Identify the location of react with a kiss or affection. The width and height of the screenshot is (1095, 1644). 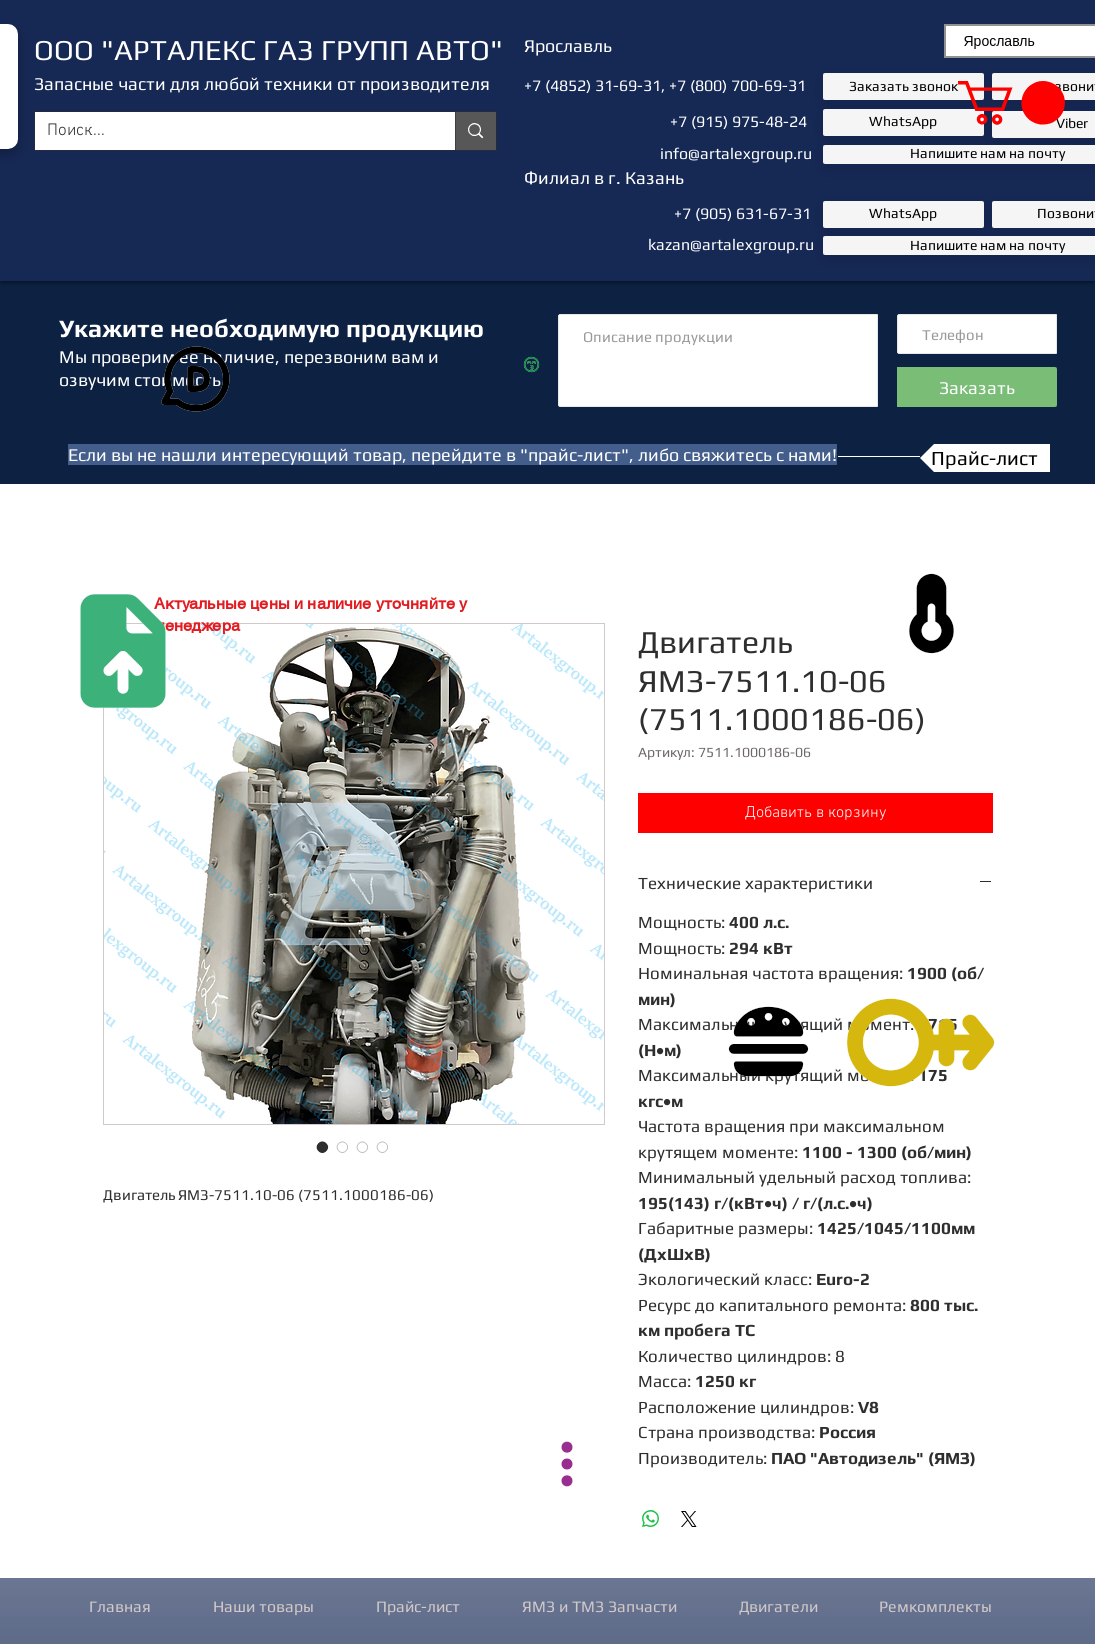
(531, 364).